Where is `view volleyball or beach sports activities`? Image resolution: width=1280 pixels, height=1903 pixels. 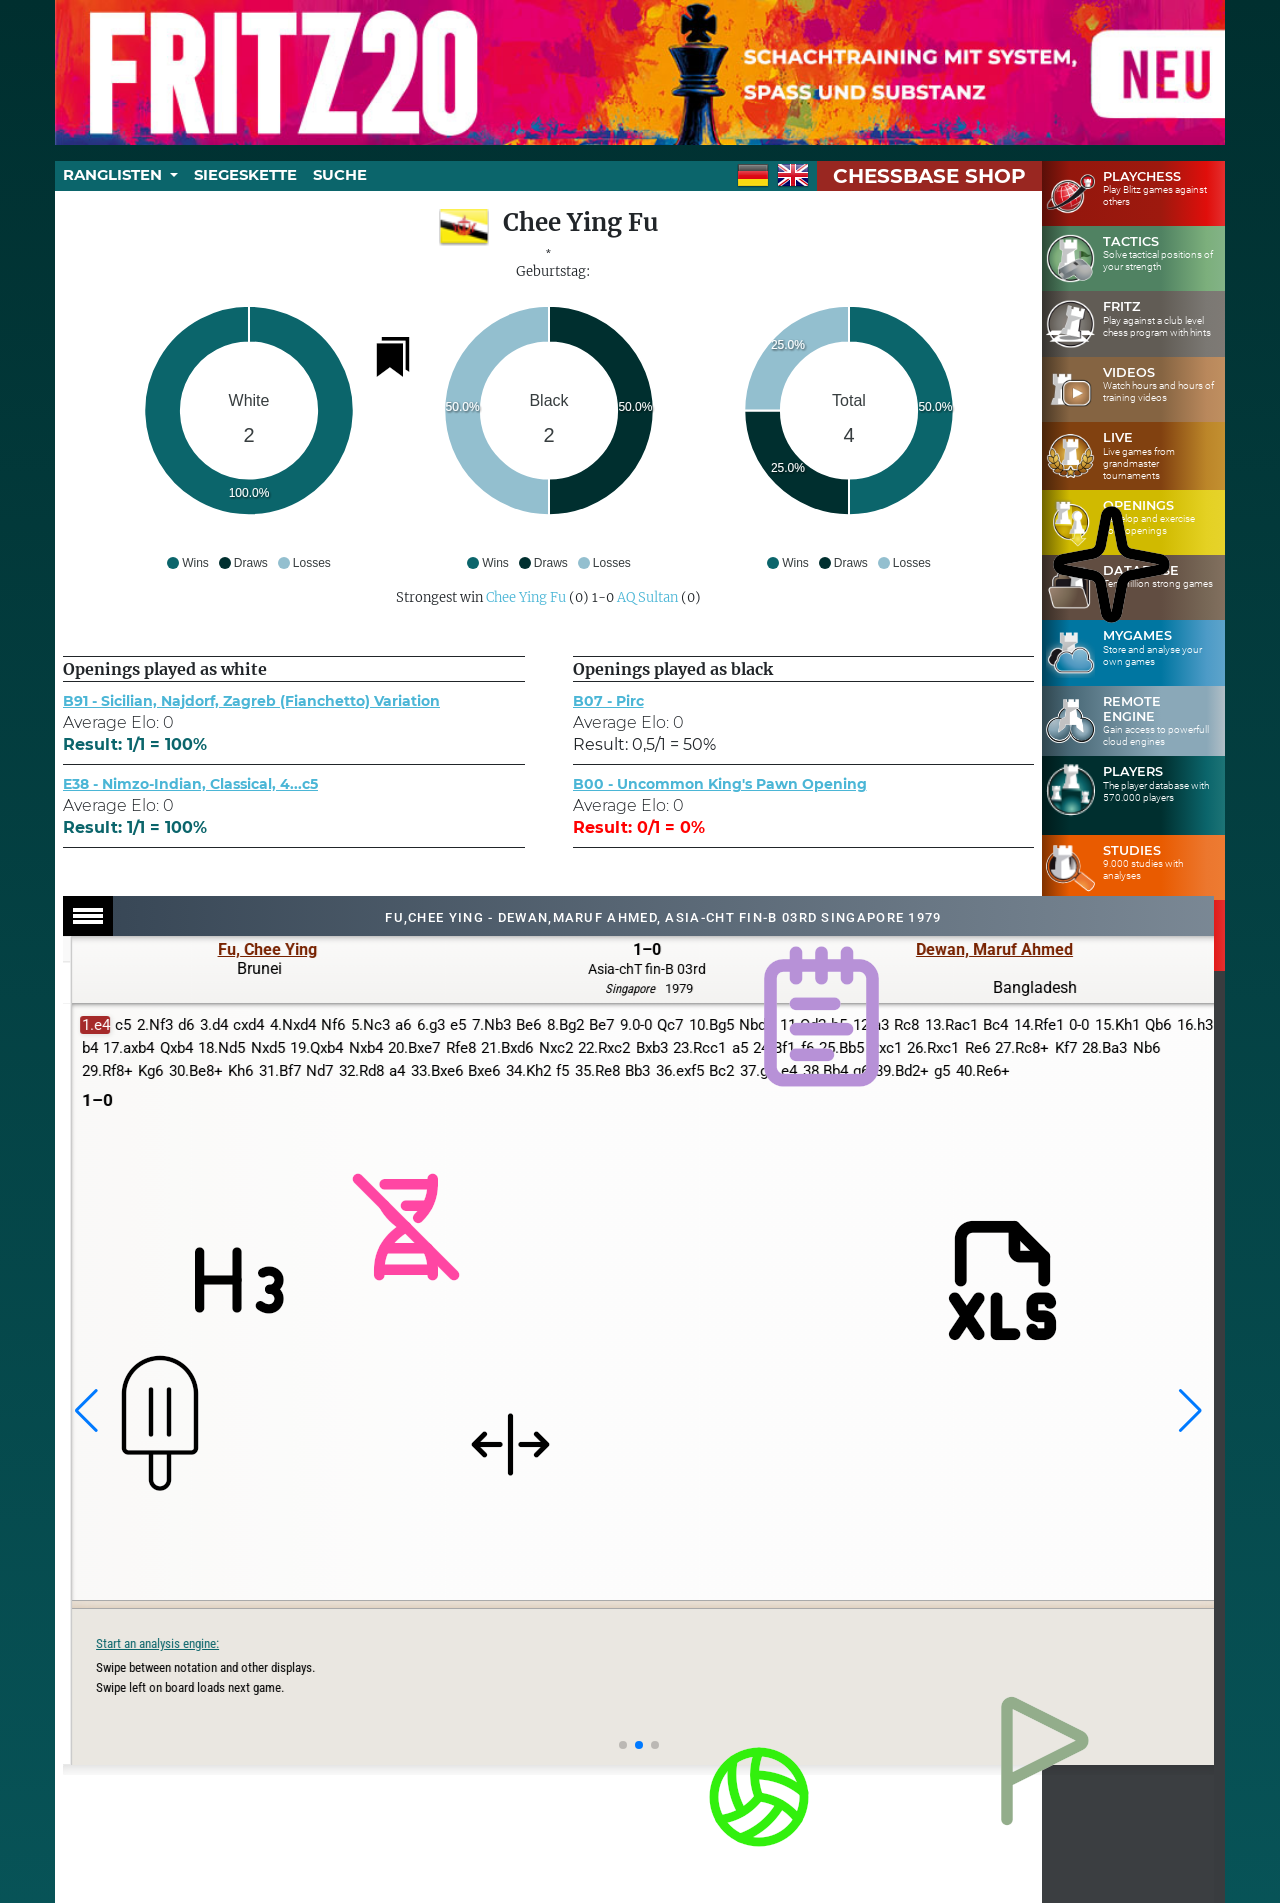
view volleyball or beach sports activities is located at coordinates (759, 1797).